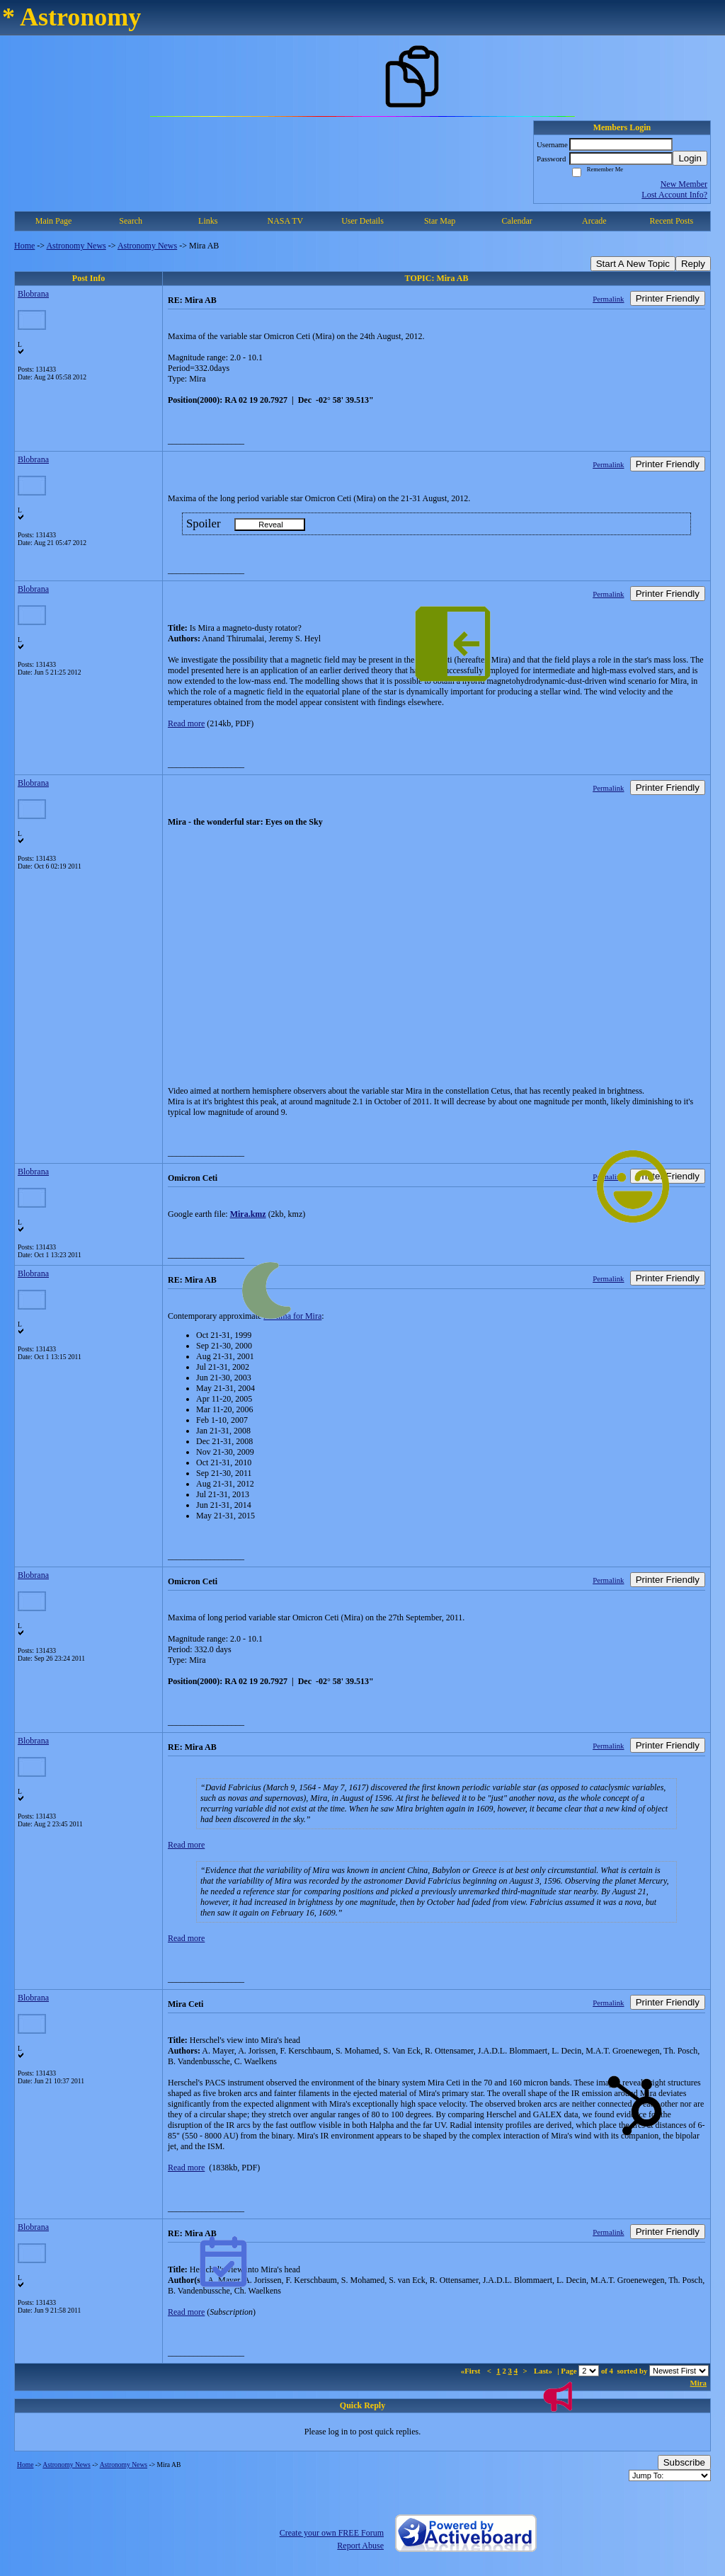 The width and height of the screenshot is (725, 2576). Describe the element at coordinates (559, 2396) in the screenshot. I see `make an announcement` at that location.